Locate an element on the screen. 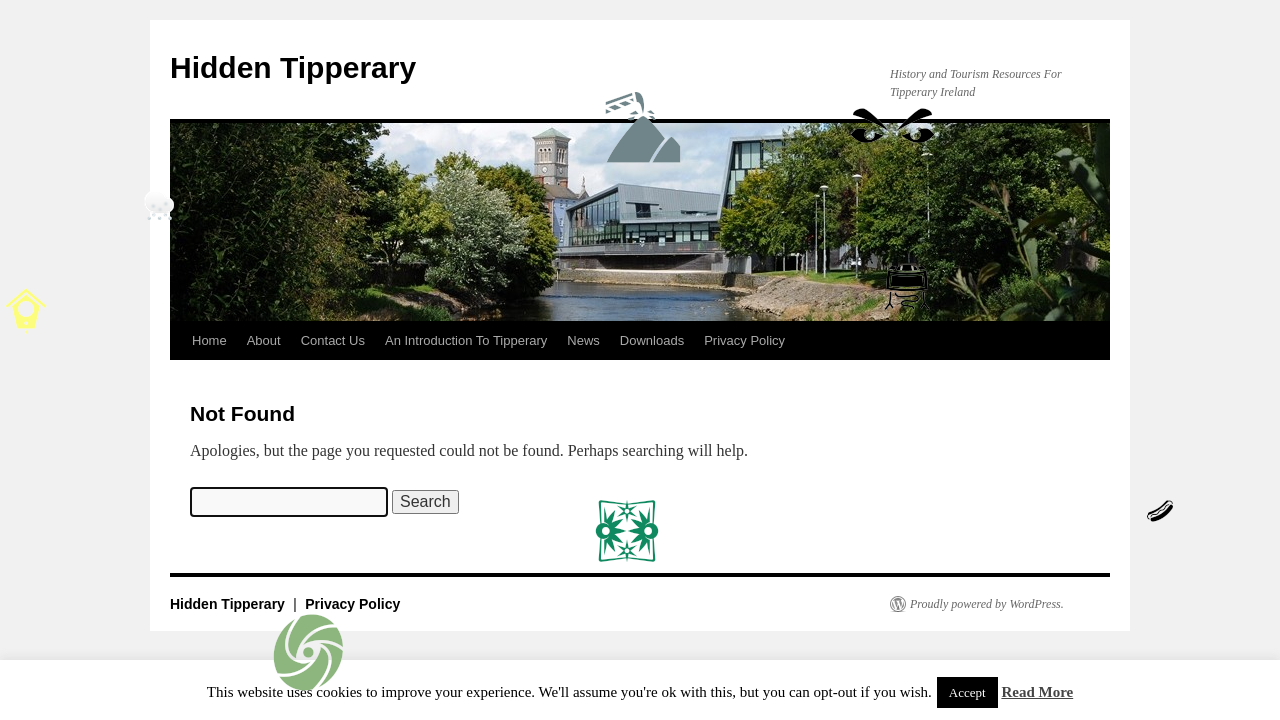  manage resource stockpiles is located at coordinates (643, 126).